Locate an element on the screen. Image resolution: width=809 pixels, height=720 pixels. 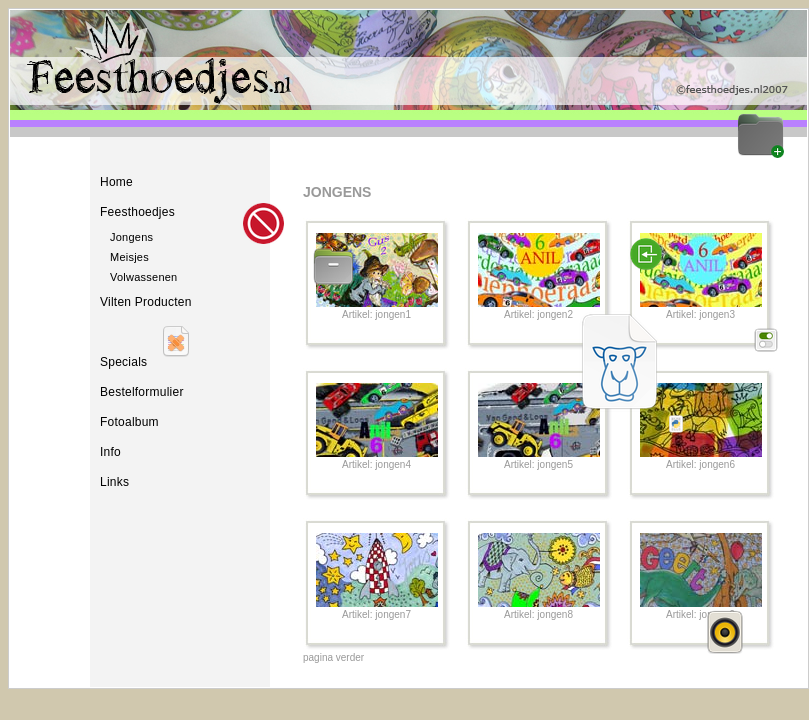
log out of the current user session is located at coordinates (646, 254).